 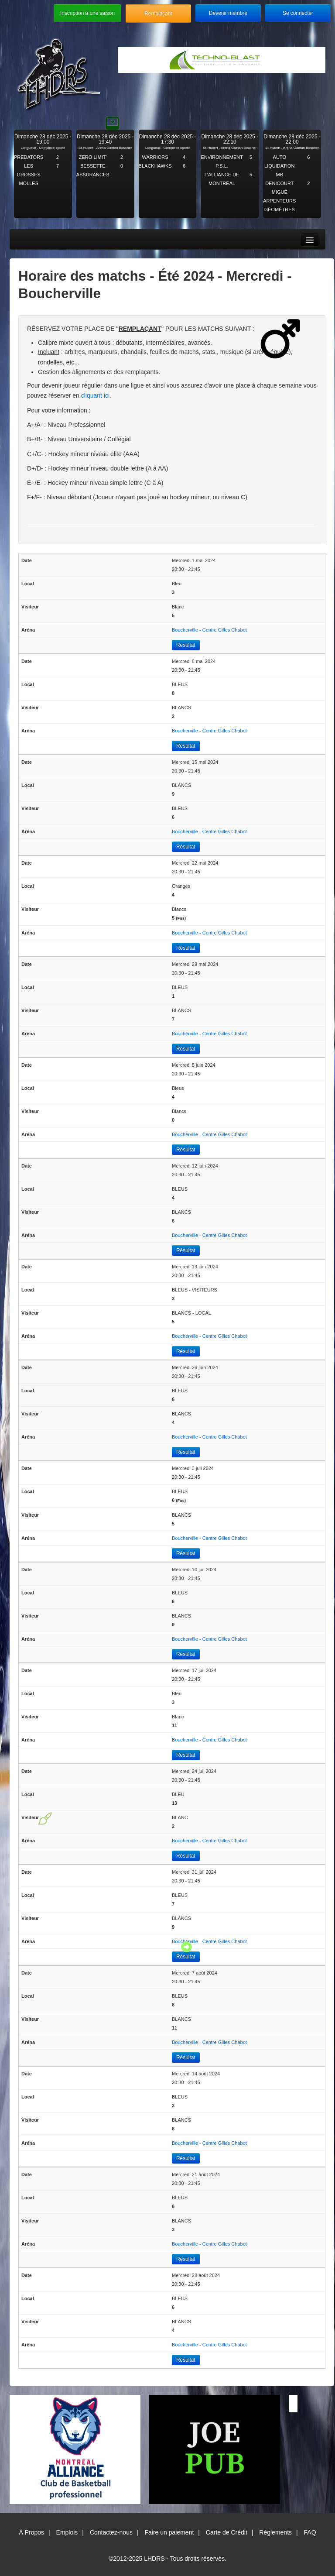 I want to click on go to next item or step, so click(x=186, y=1947).